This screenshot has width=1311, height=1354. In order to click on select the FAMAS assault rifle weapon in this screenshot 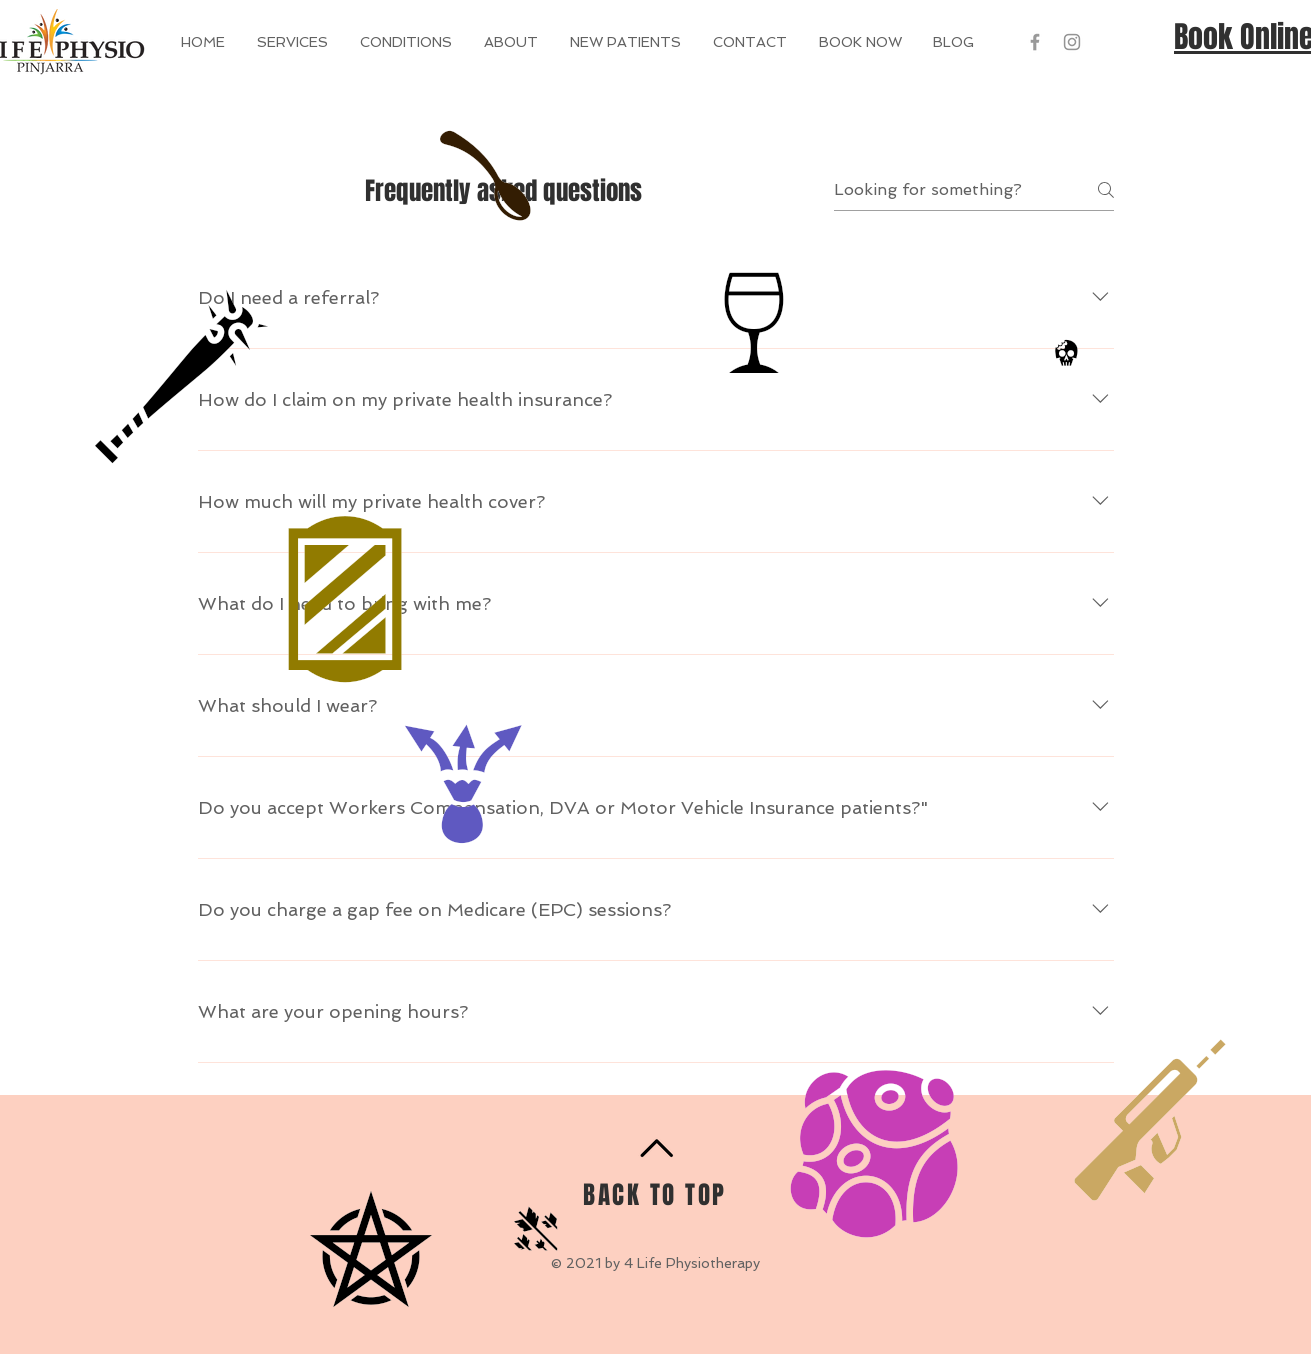, I will do `click(1150, 1120)`.